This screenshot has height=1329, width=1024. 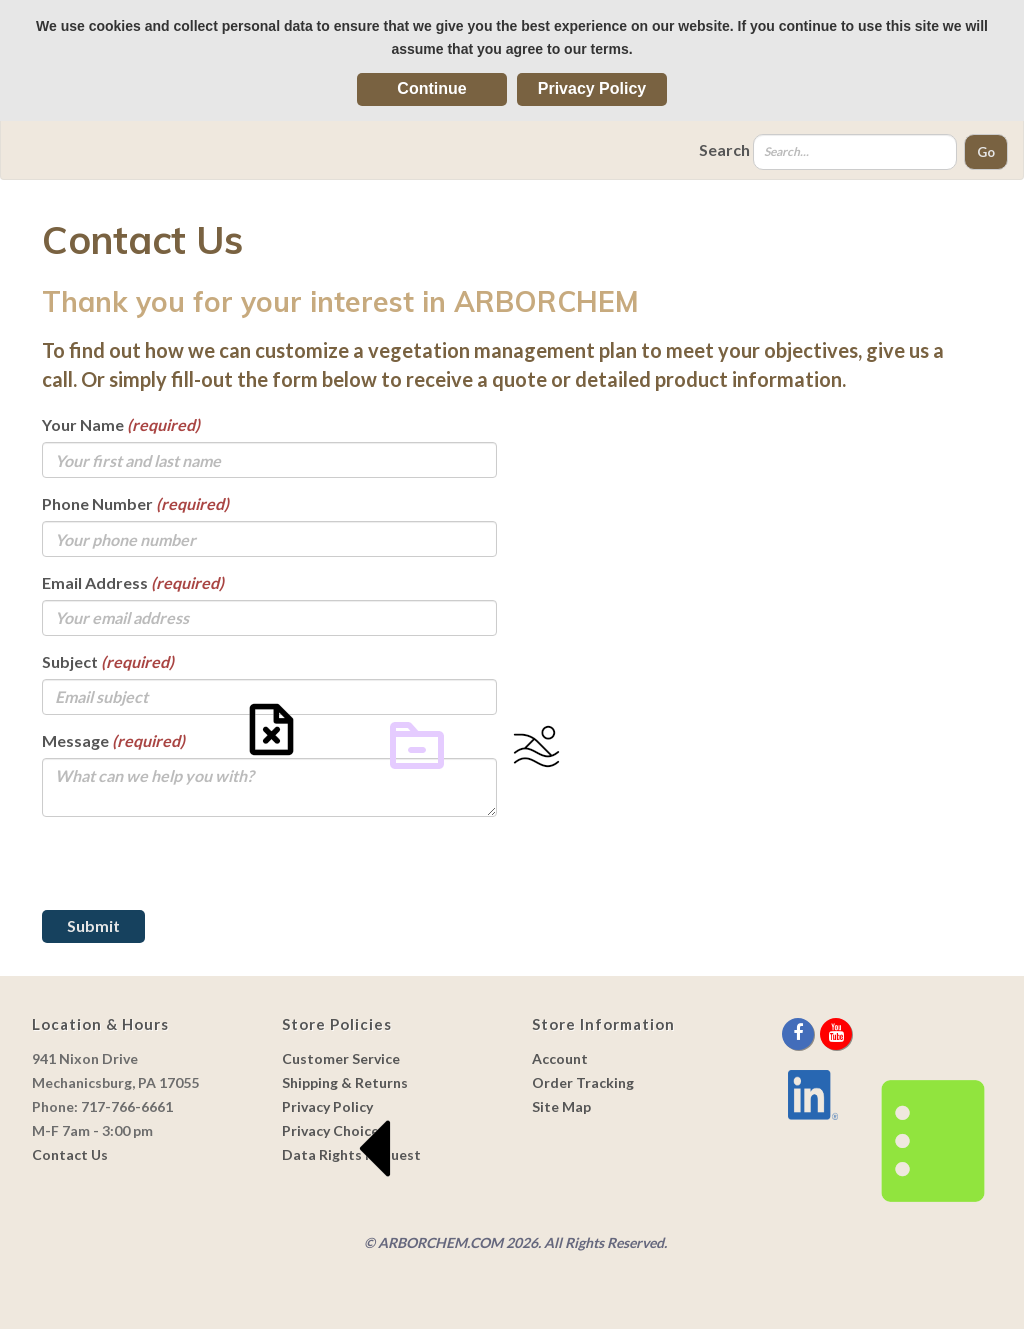 I want to click on access swimming pool or aquatic facilities, so click(x=536, y=746).